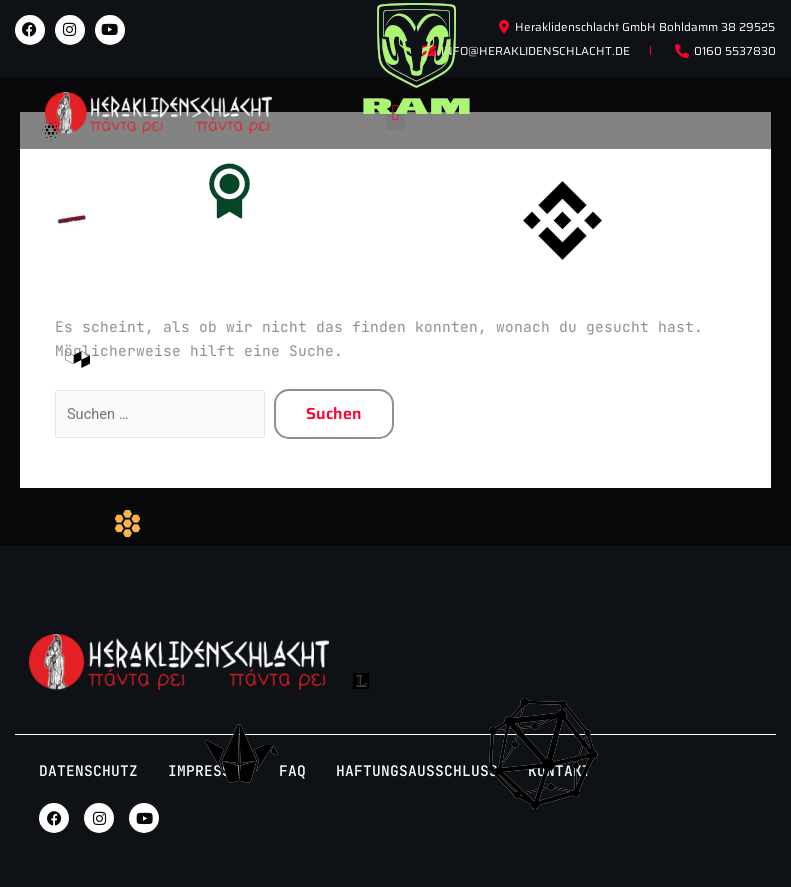 The image size is (791, 887). What do you see at coordinates (562, 220) in the screenshot?
I see `open the Binance cryptocurrency exchange app` at bounding box center [562, 220].